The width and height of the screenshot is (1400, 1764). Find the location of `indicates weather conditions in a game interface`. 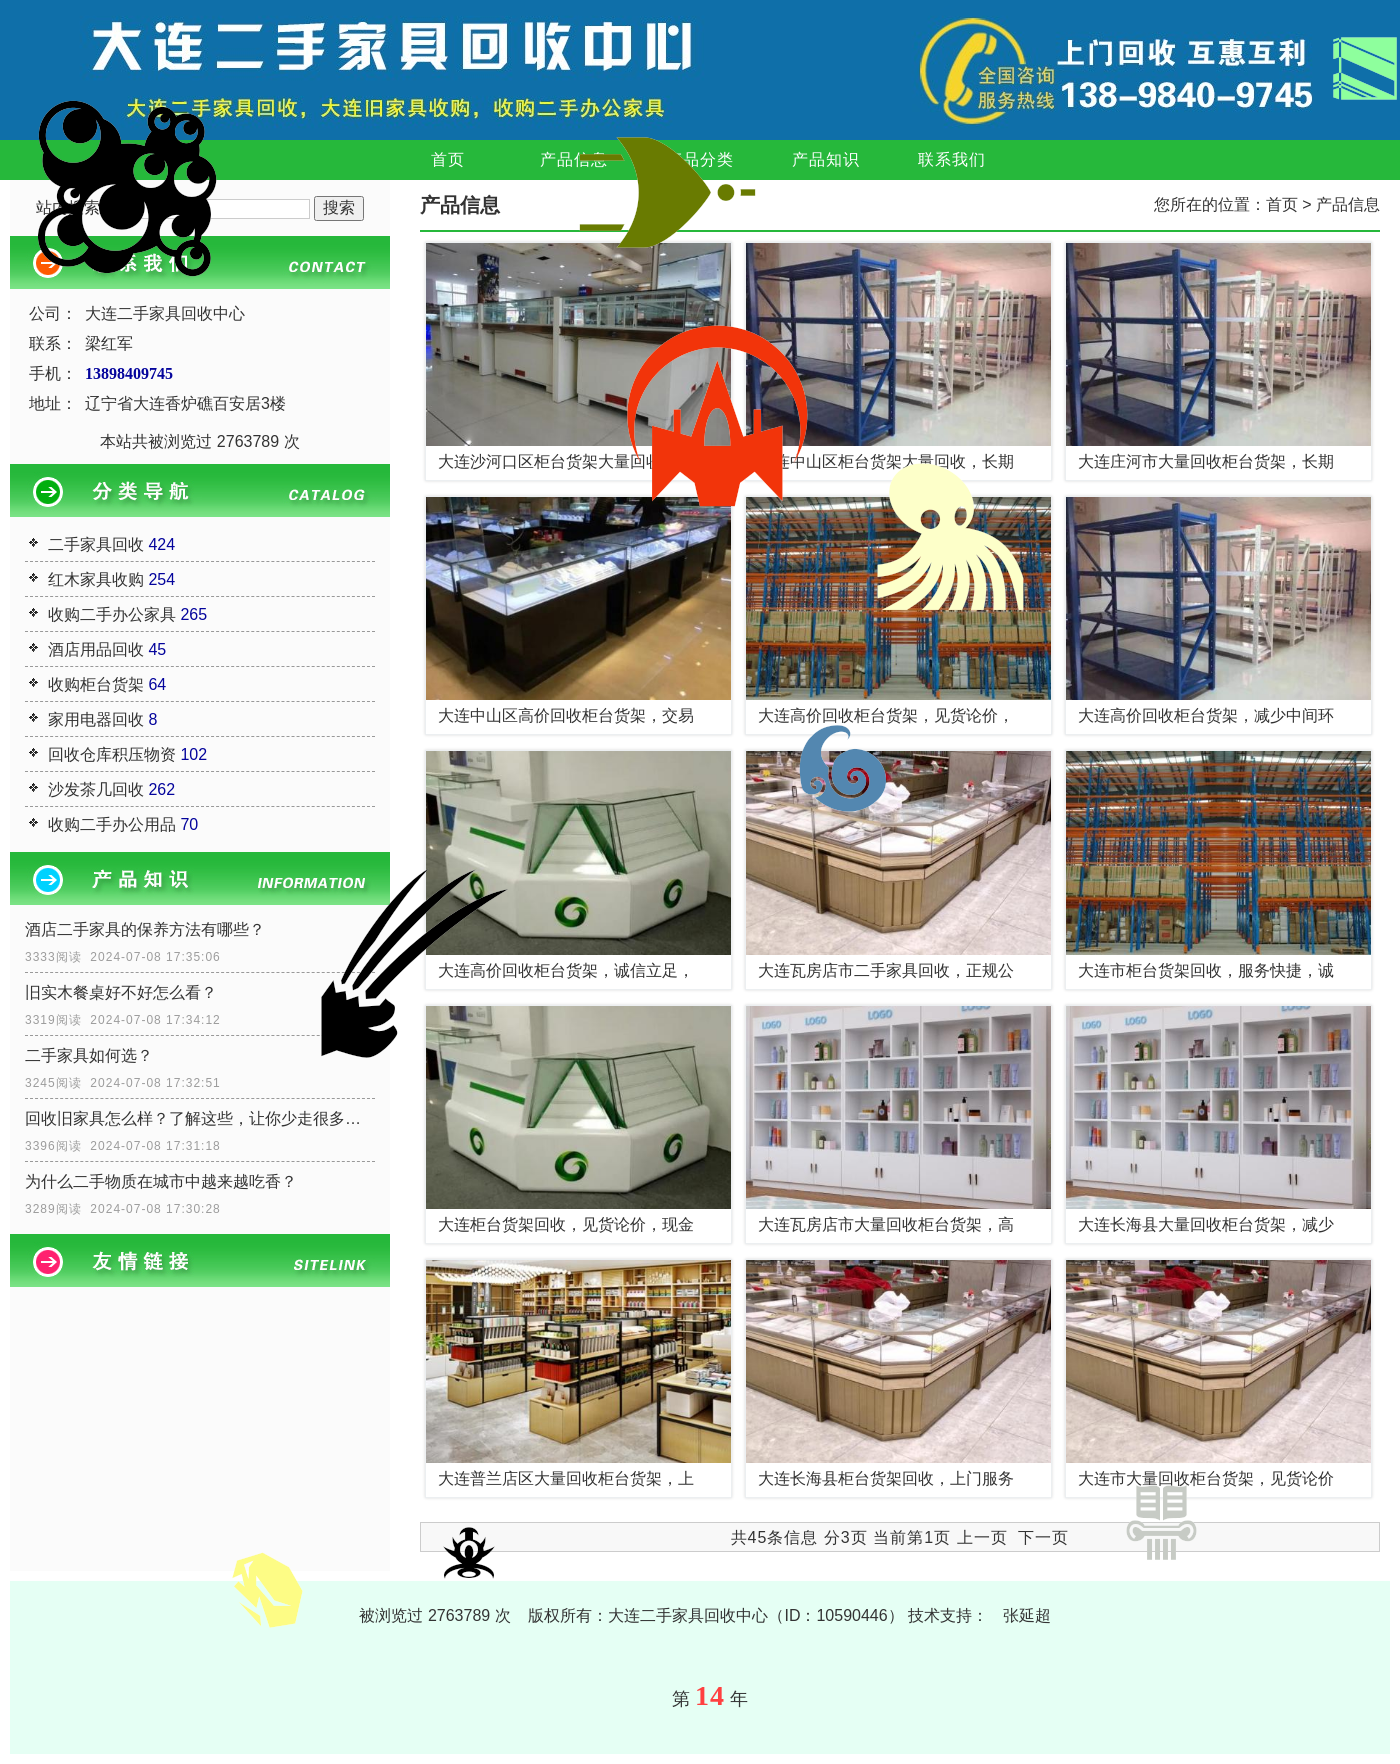

indicates weather conditions in a game interface is located at coordinates (842, 768).